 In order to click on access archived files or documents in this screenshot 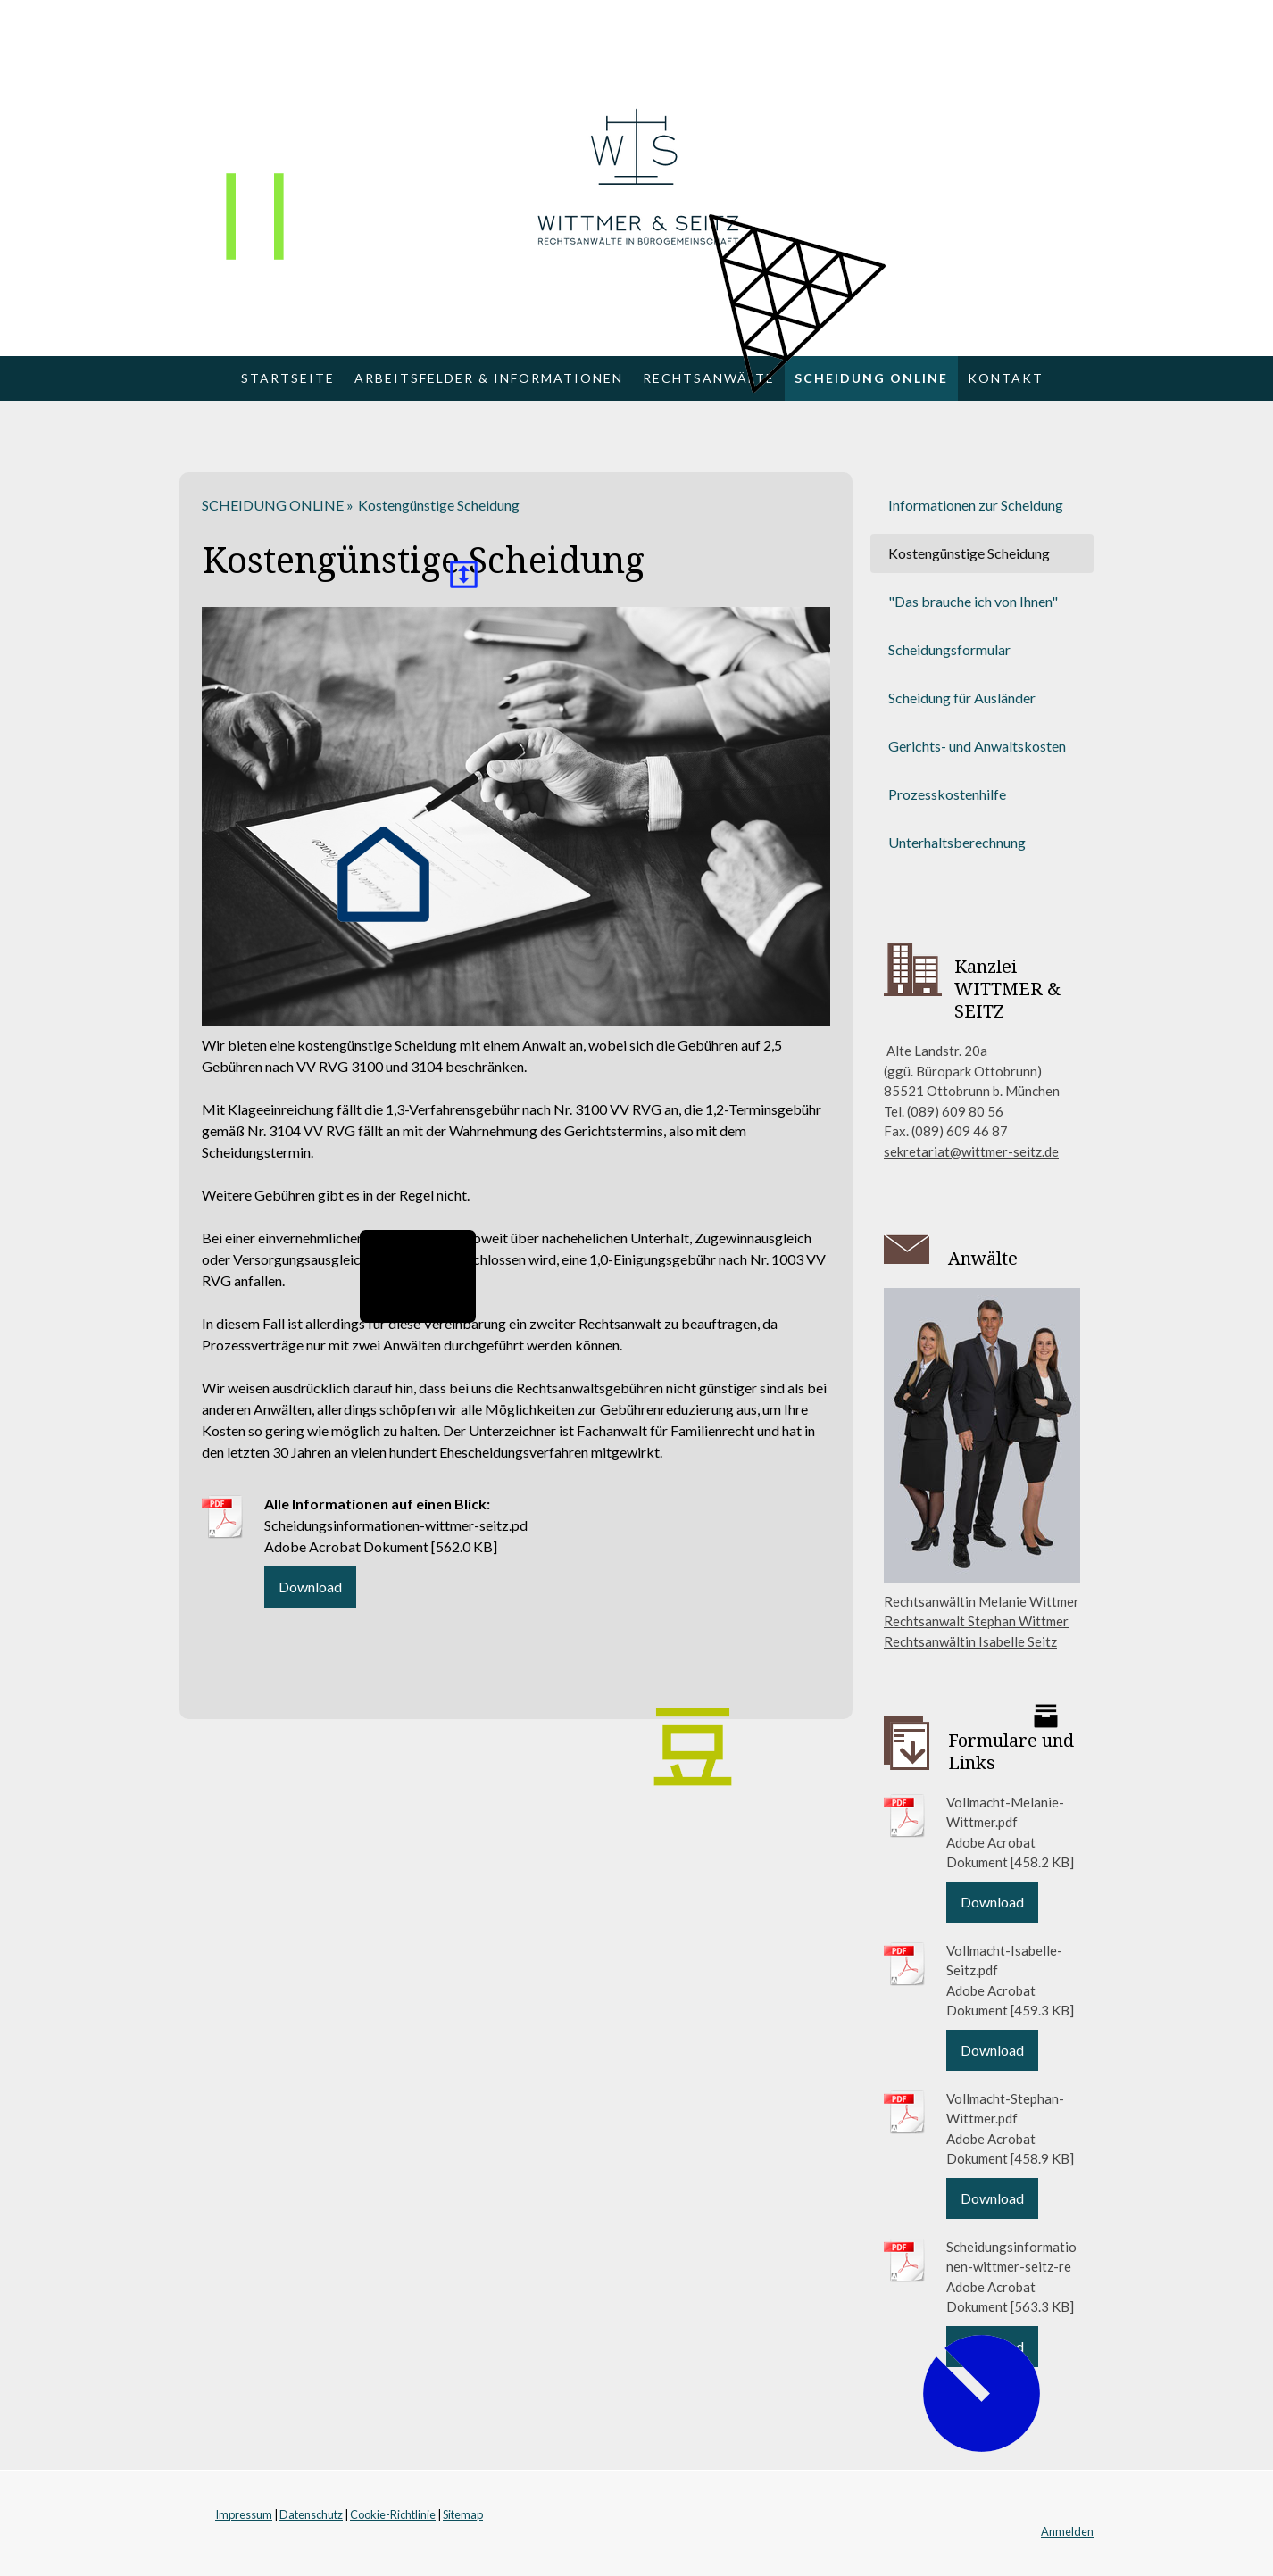, I will do `click(1045, 1716)`.